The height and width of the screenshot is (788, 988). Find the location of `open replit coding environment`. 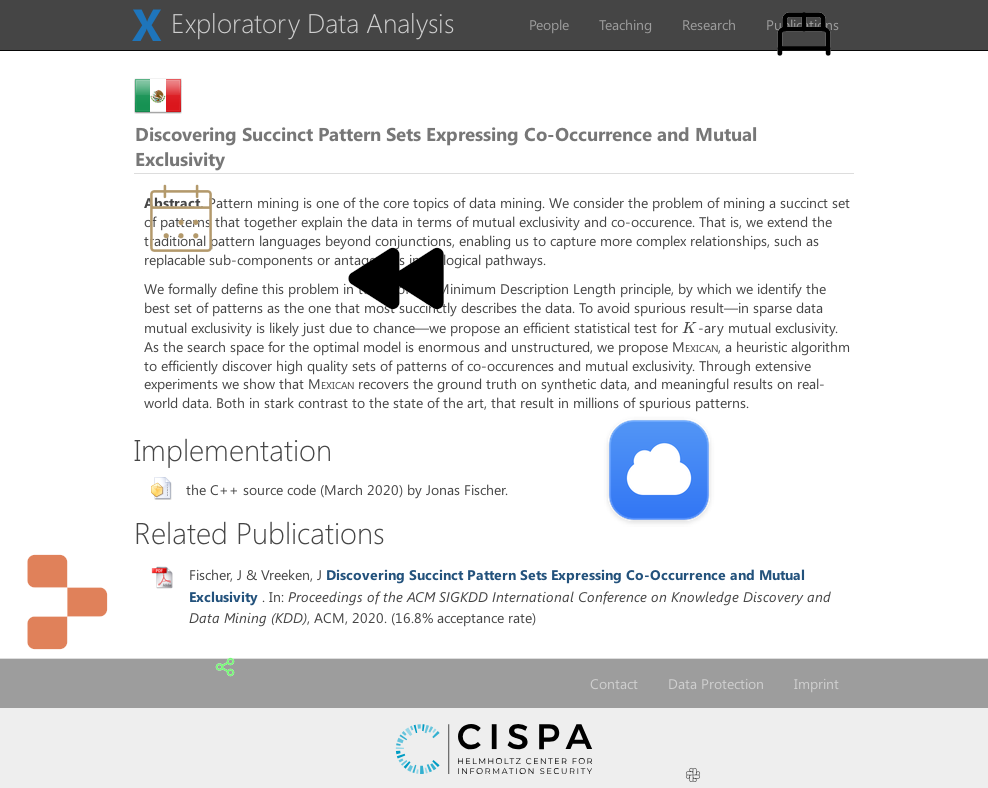

open replit coding environment is located at coordinates (60, 602).